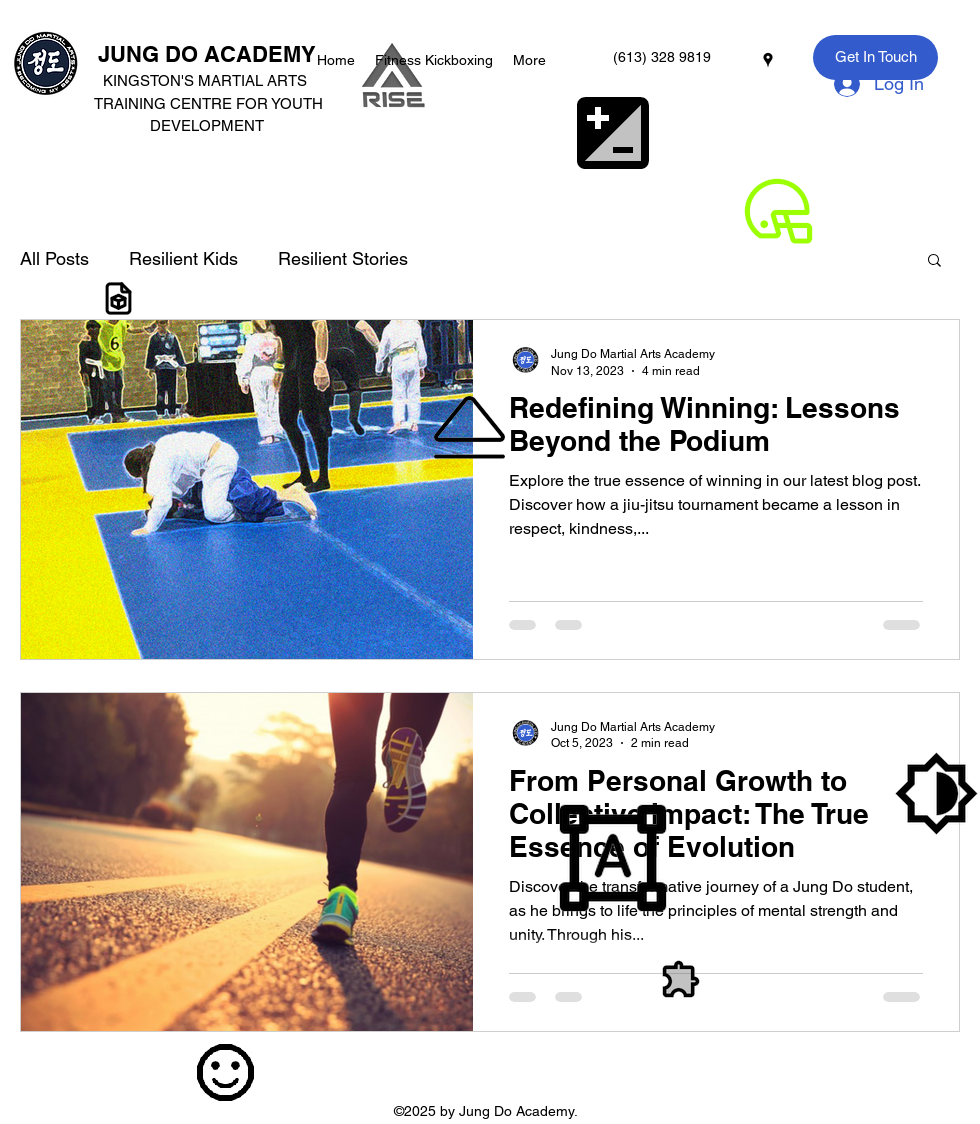 The image size is (980, 1124). What do you see at coordinates (613, 133) in the screenshot?
I see `adjust camera ISO sensitivity settings` at bounding box center [613, 133].